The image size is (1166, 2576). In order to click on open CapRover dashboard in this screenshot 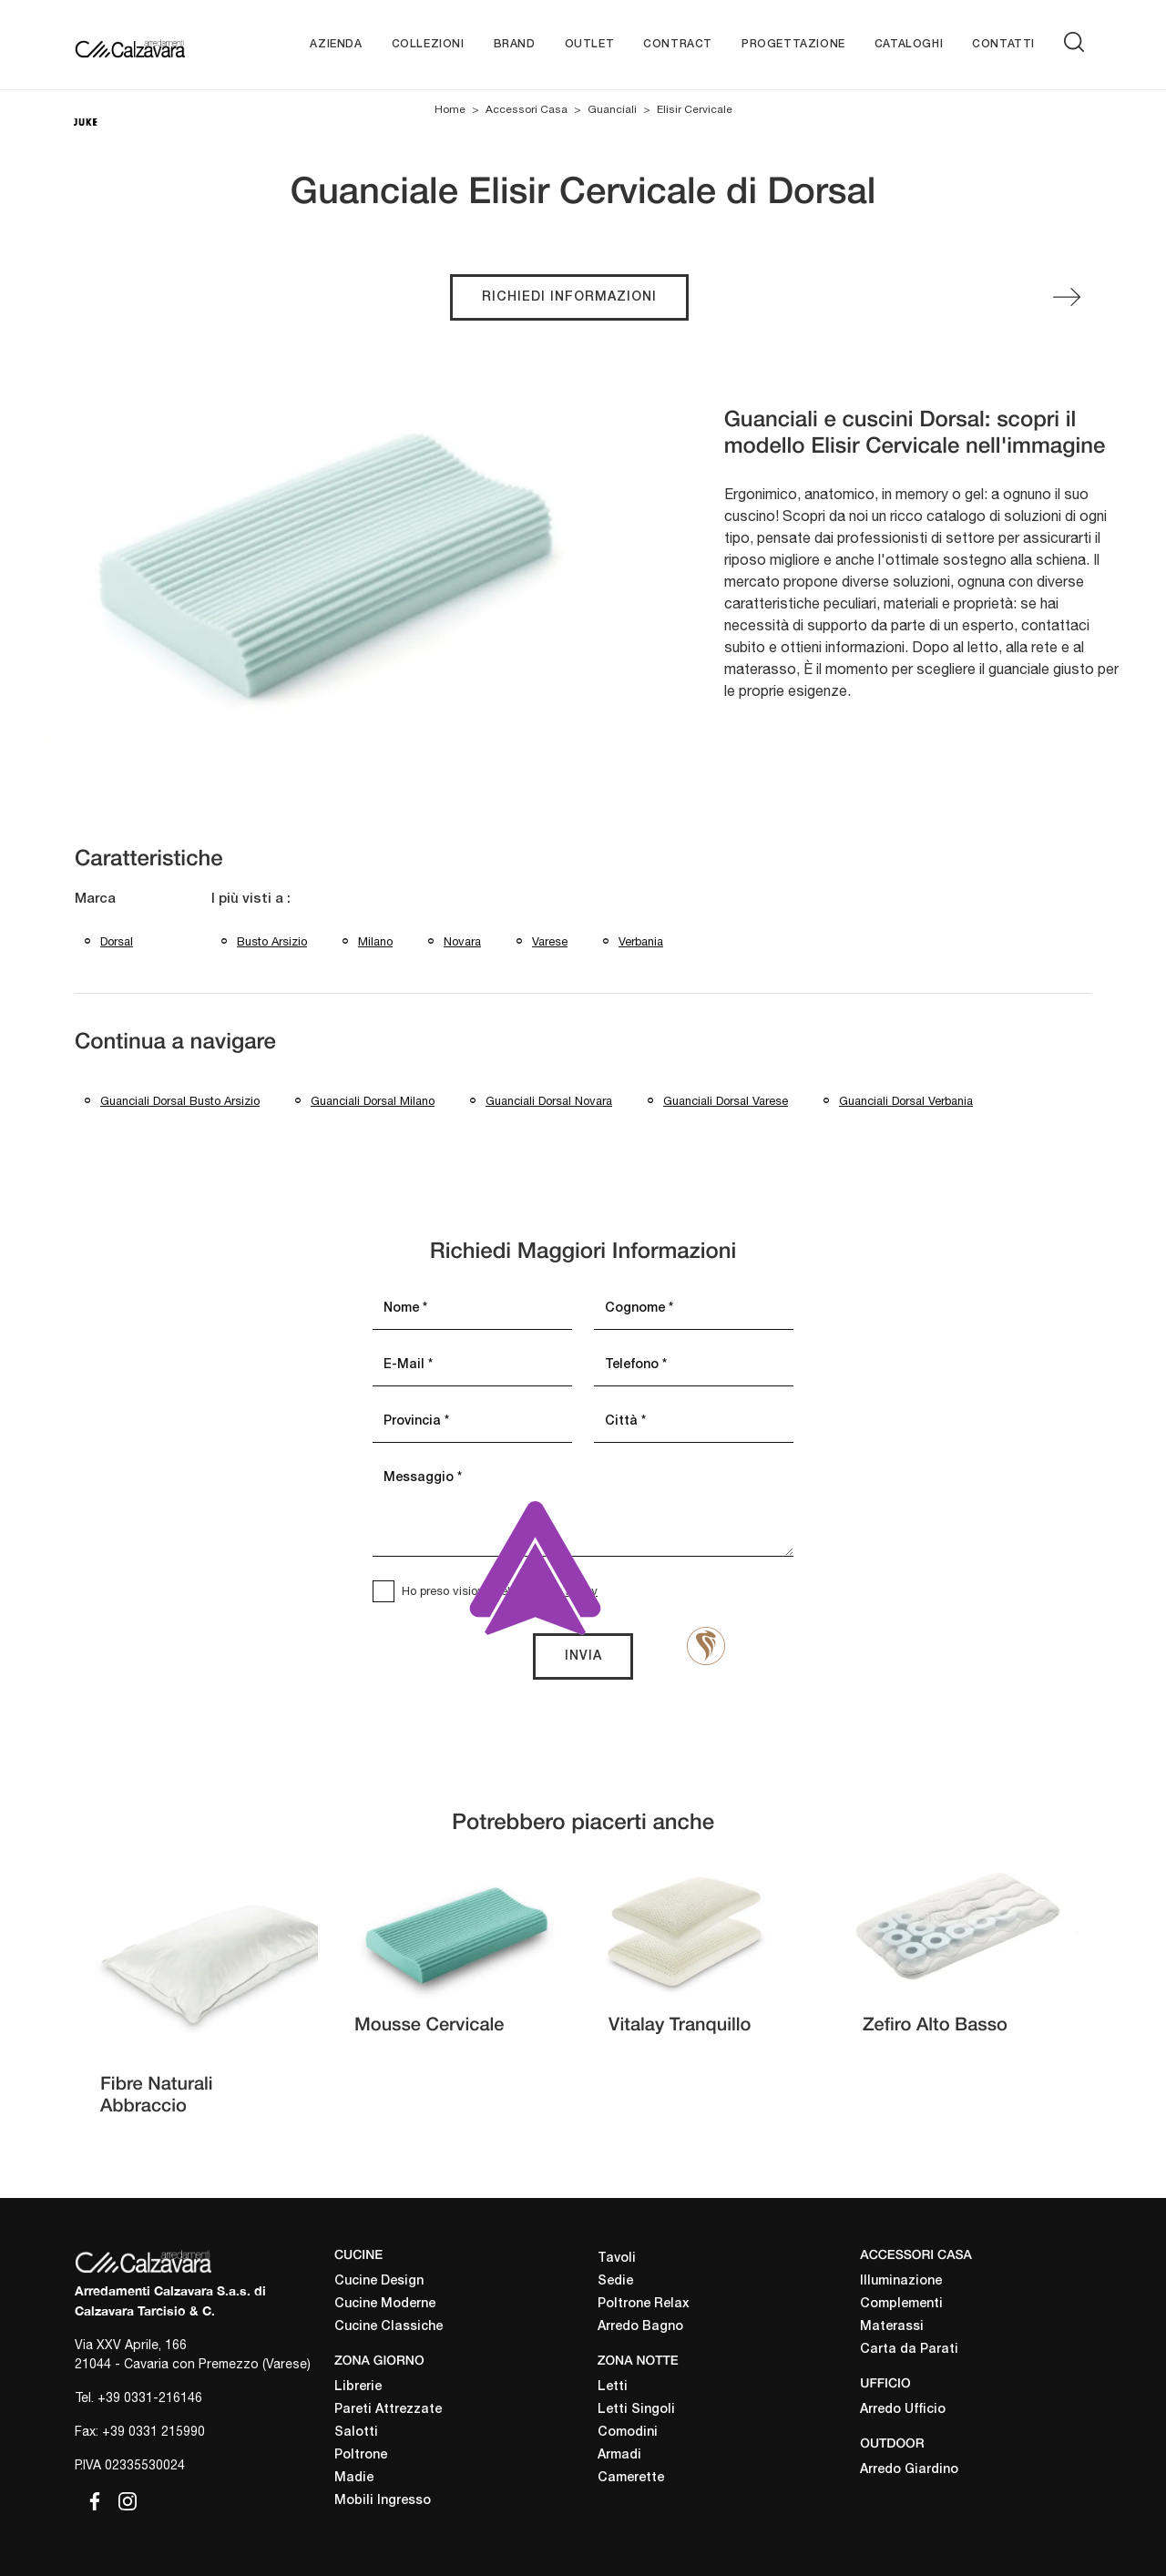, I will do `click(706, 1646)`.